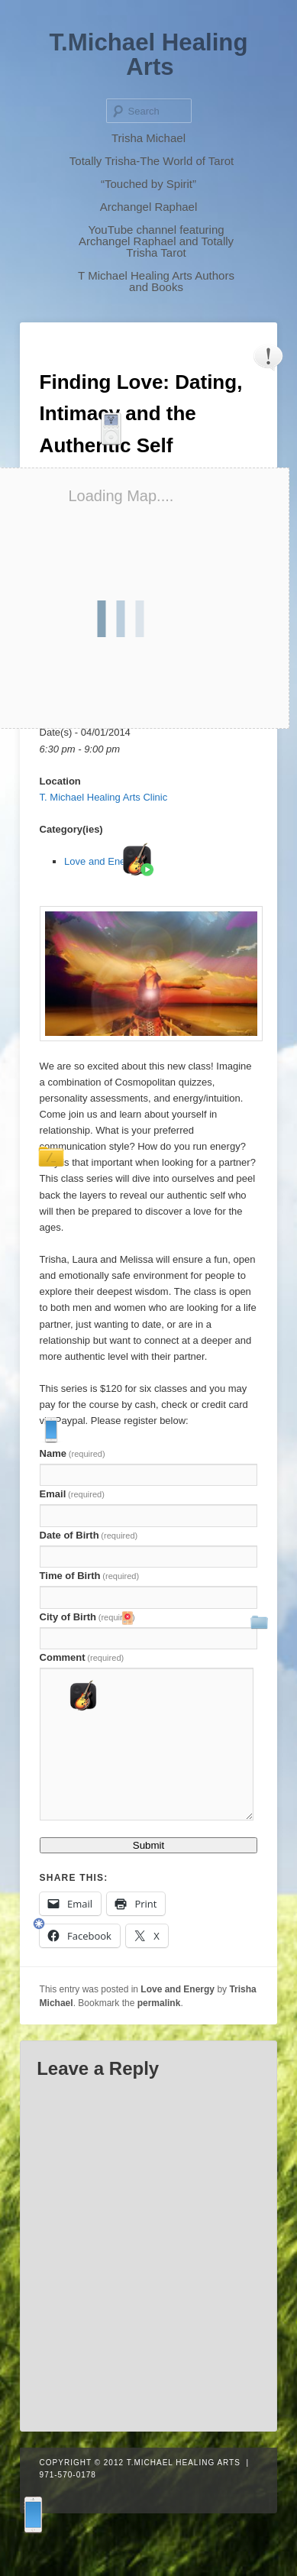  I want to click on classic iPod device icon, so click(111, 429).